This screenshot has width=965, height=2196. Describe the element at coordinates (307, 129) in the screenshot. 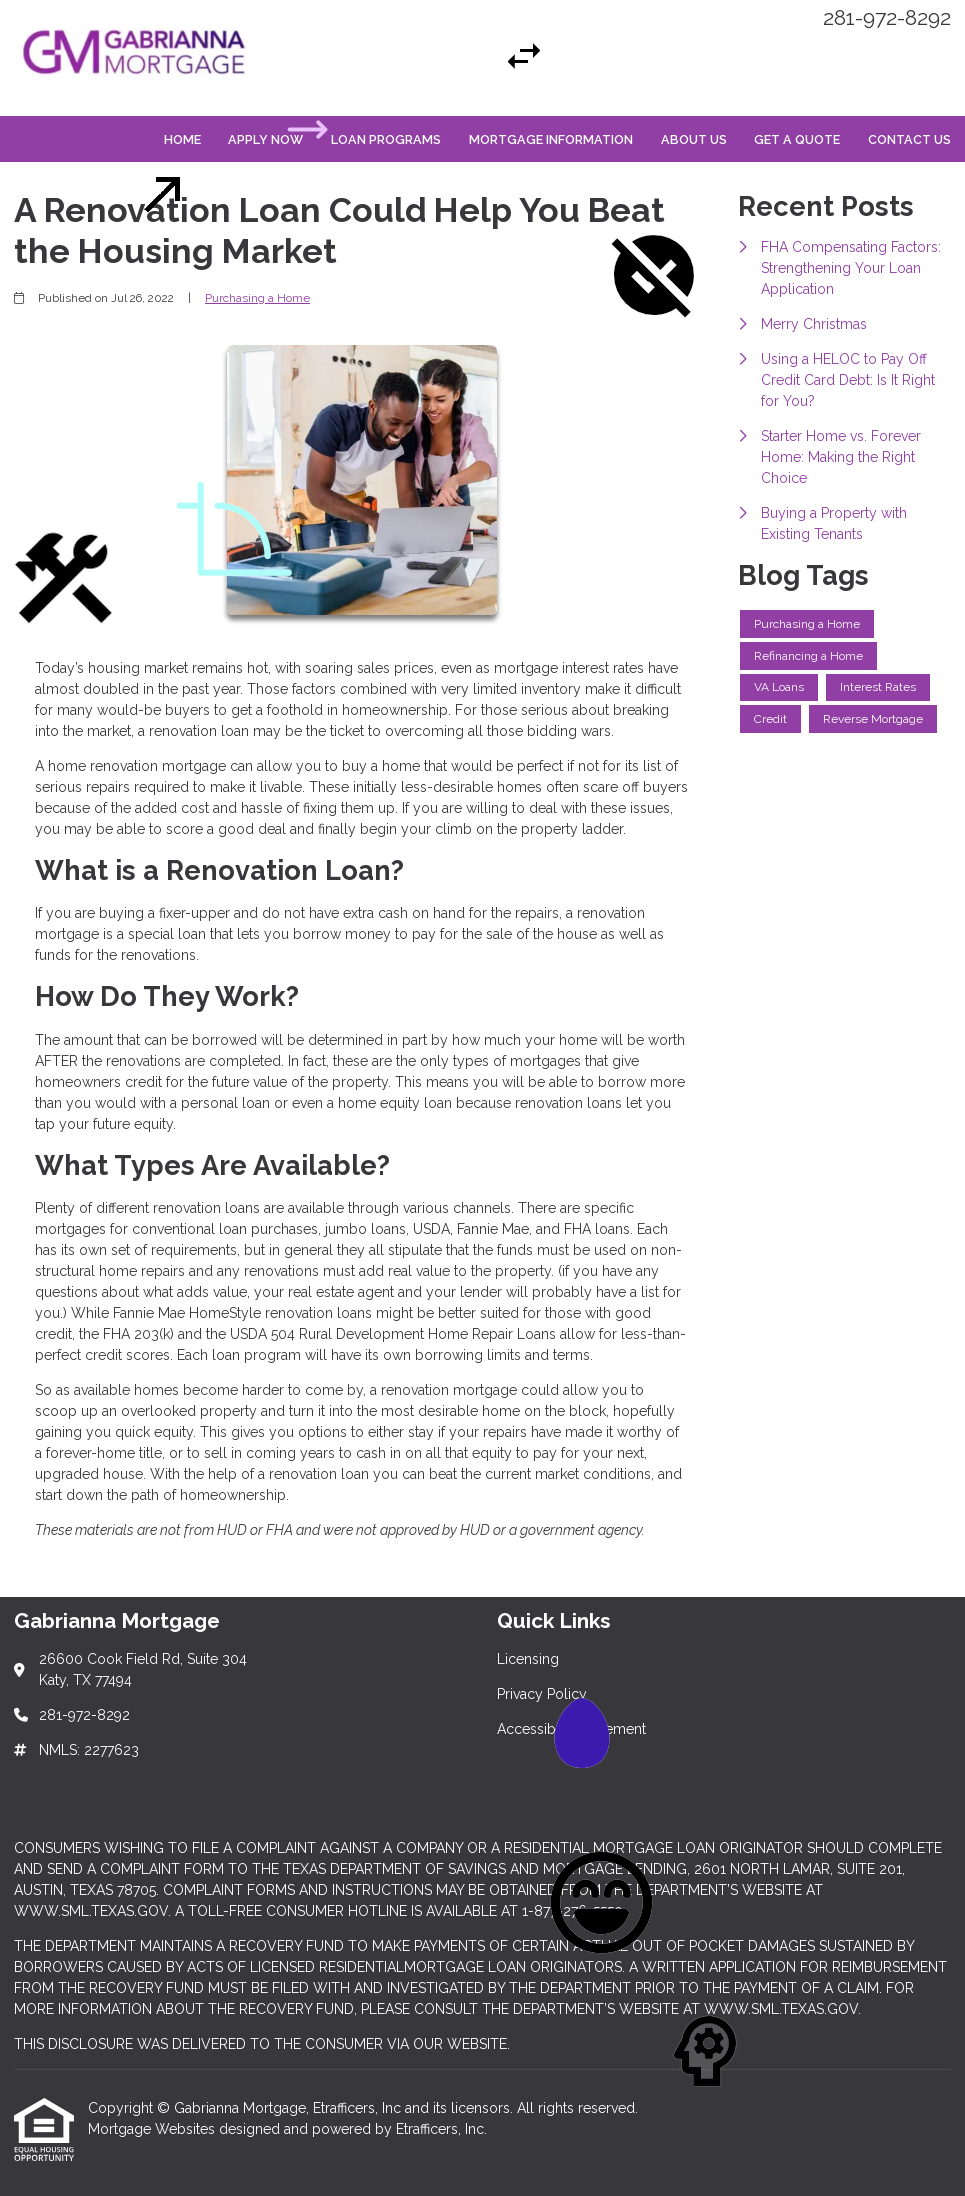

I see `move item to the right` at that location.